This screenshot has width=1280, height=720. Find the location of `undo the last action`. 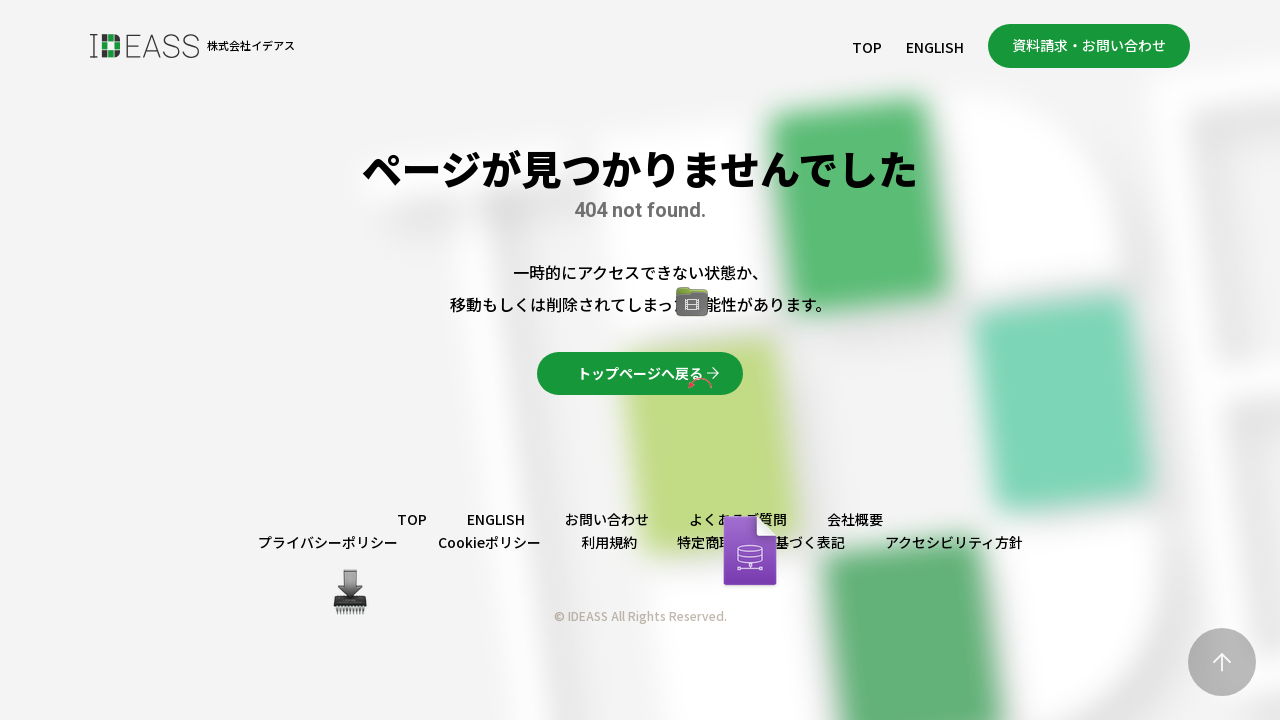

undo the last action is located at coordinates (700, 383).